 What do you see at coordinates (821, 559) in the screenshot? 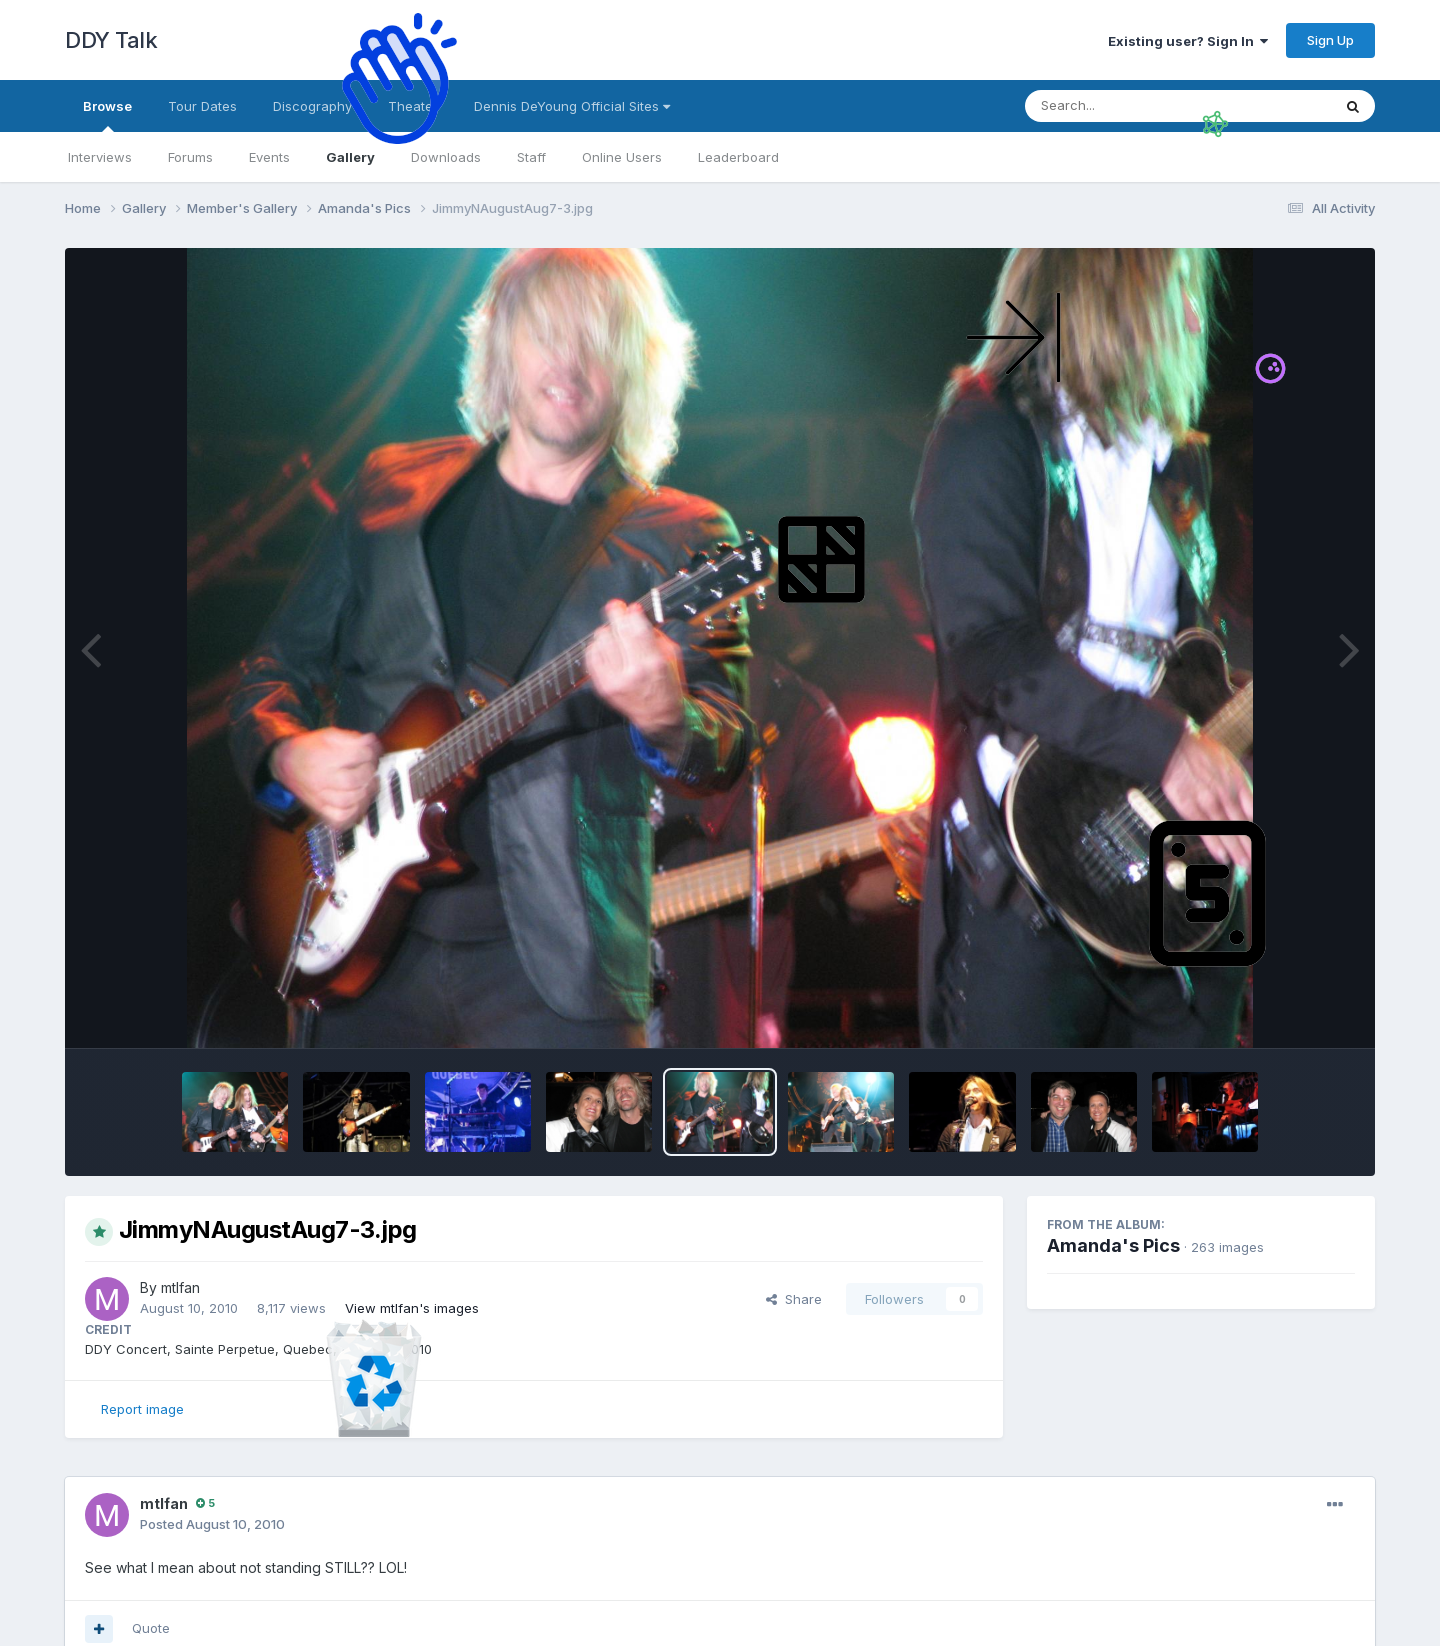
I see `toggle transparency grid view` at bounding box center [821, 559].